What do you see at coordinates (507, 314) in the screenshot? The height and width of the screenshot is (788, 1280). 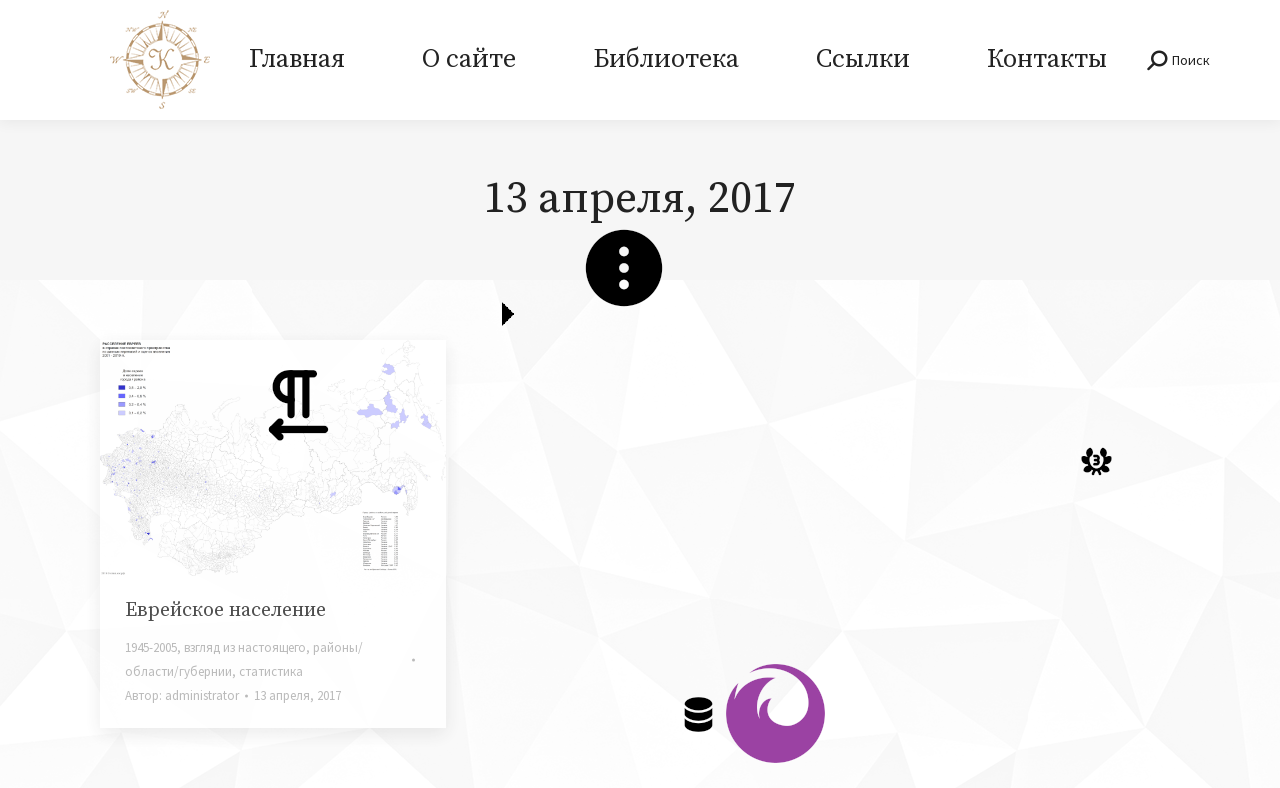 I see `navigate to the next item or screen` at bounding box center [507, 314].